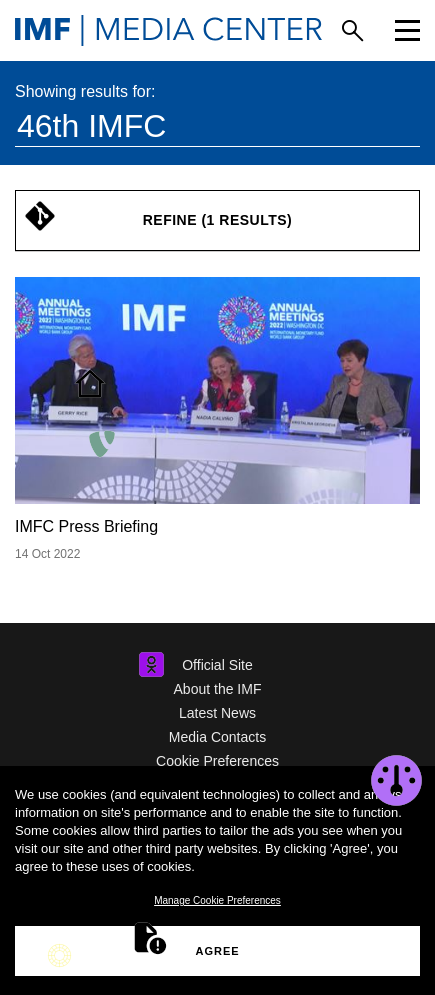 The image size is (435, 995). What do you see at coordinates (149, 937) in the screenshot?
I see `file error or issue detected` at bounding box center [149, 937].